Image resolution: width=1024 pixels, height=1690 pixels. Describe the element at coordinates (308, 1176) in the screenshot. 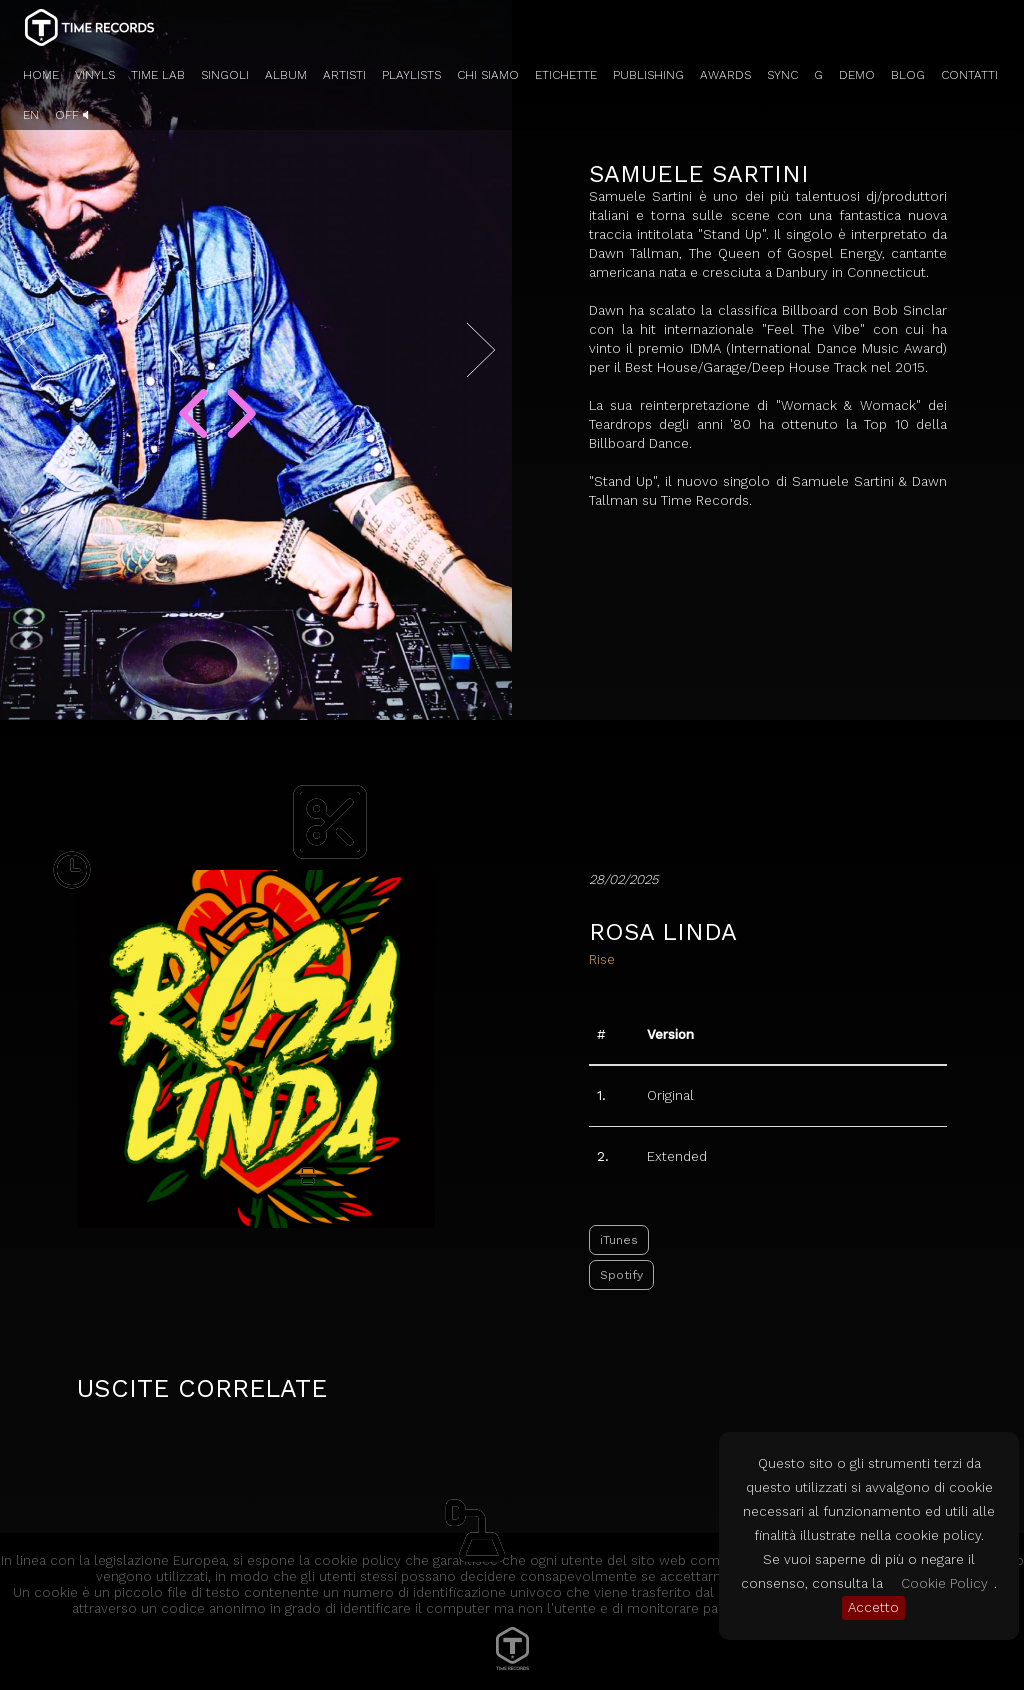

I see `split view vertically` at that location.